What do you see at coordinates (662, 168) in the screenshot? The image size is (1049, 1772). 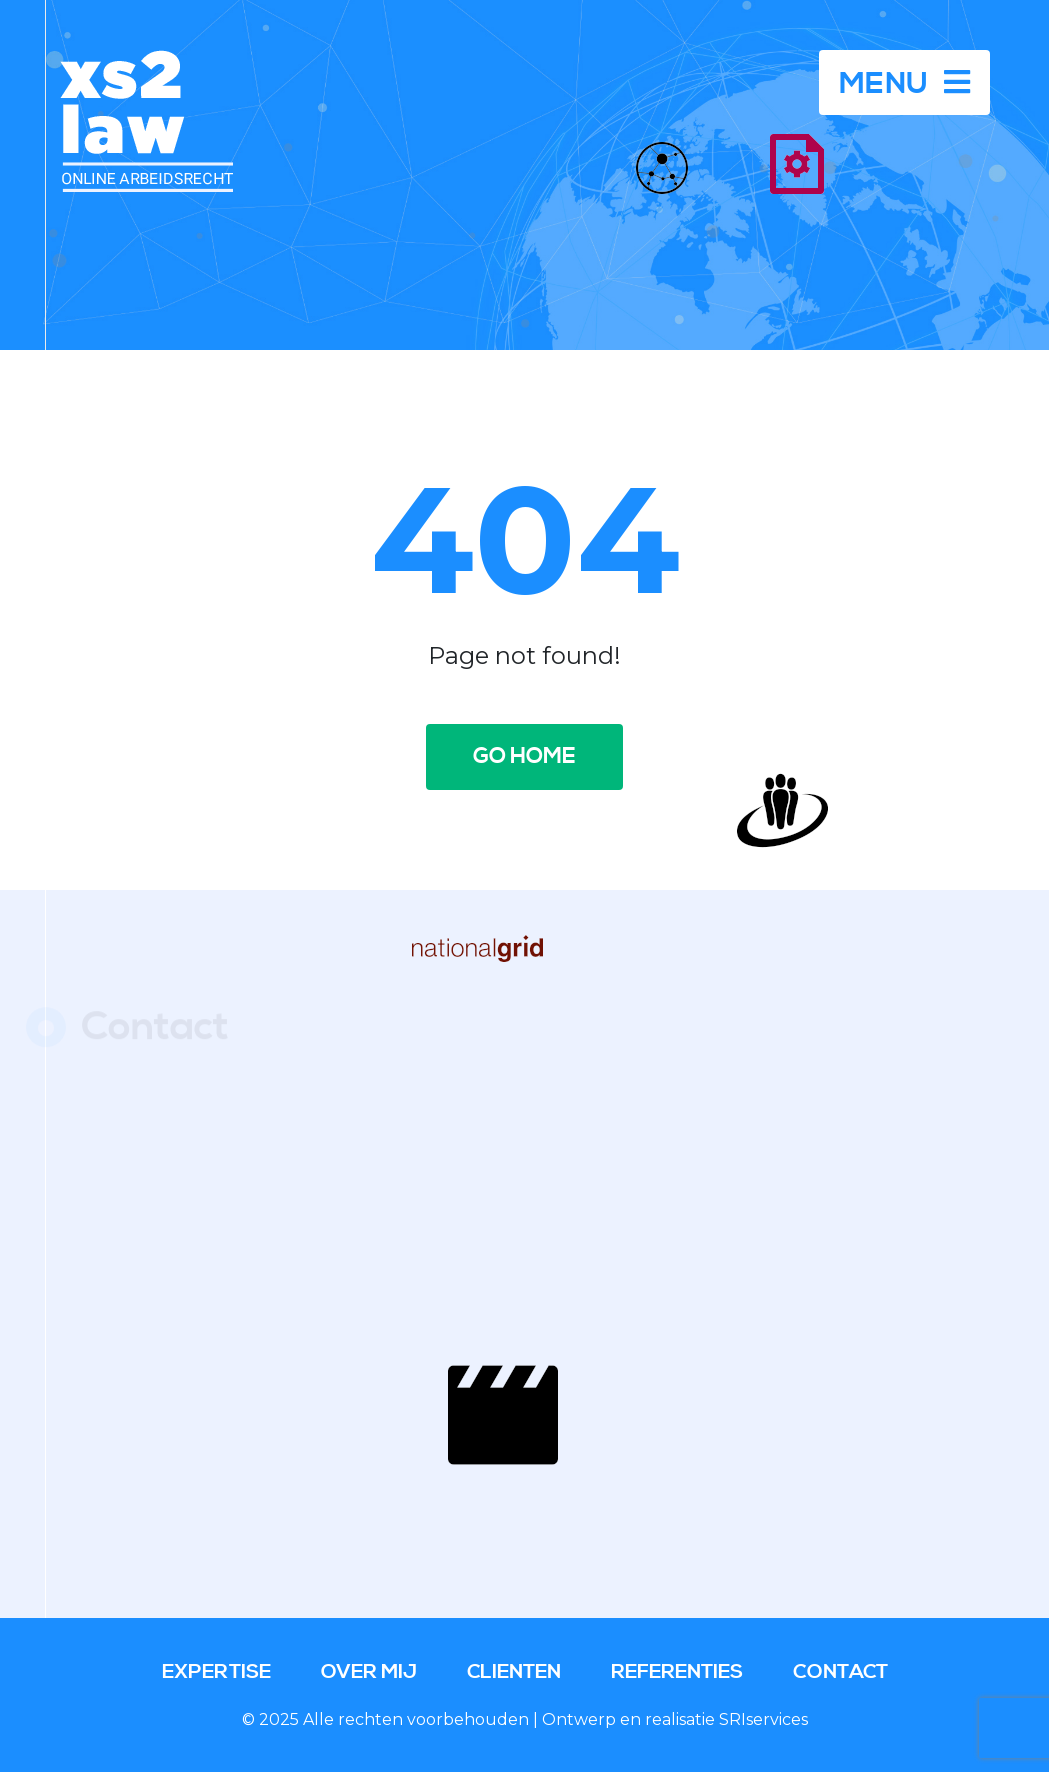 I see `aiohttp python library logo` at bounding box center [662, 168].